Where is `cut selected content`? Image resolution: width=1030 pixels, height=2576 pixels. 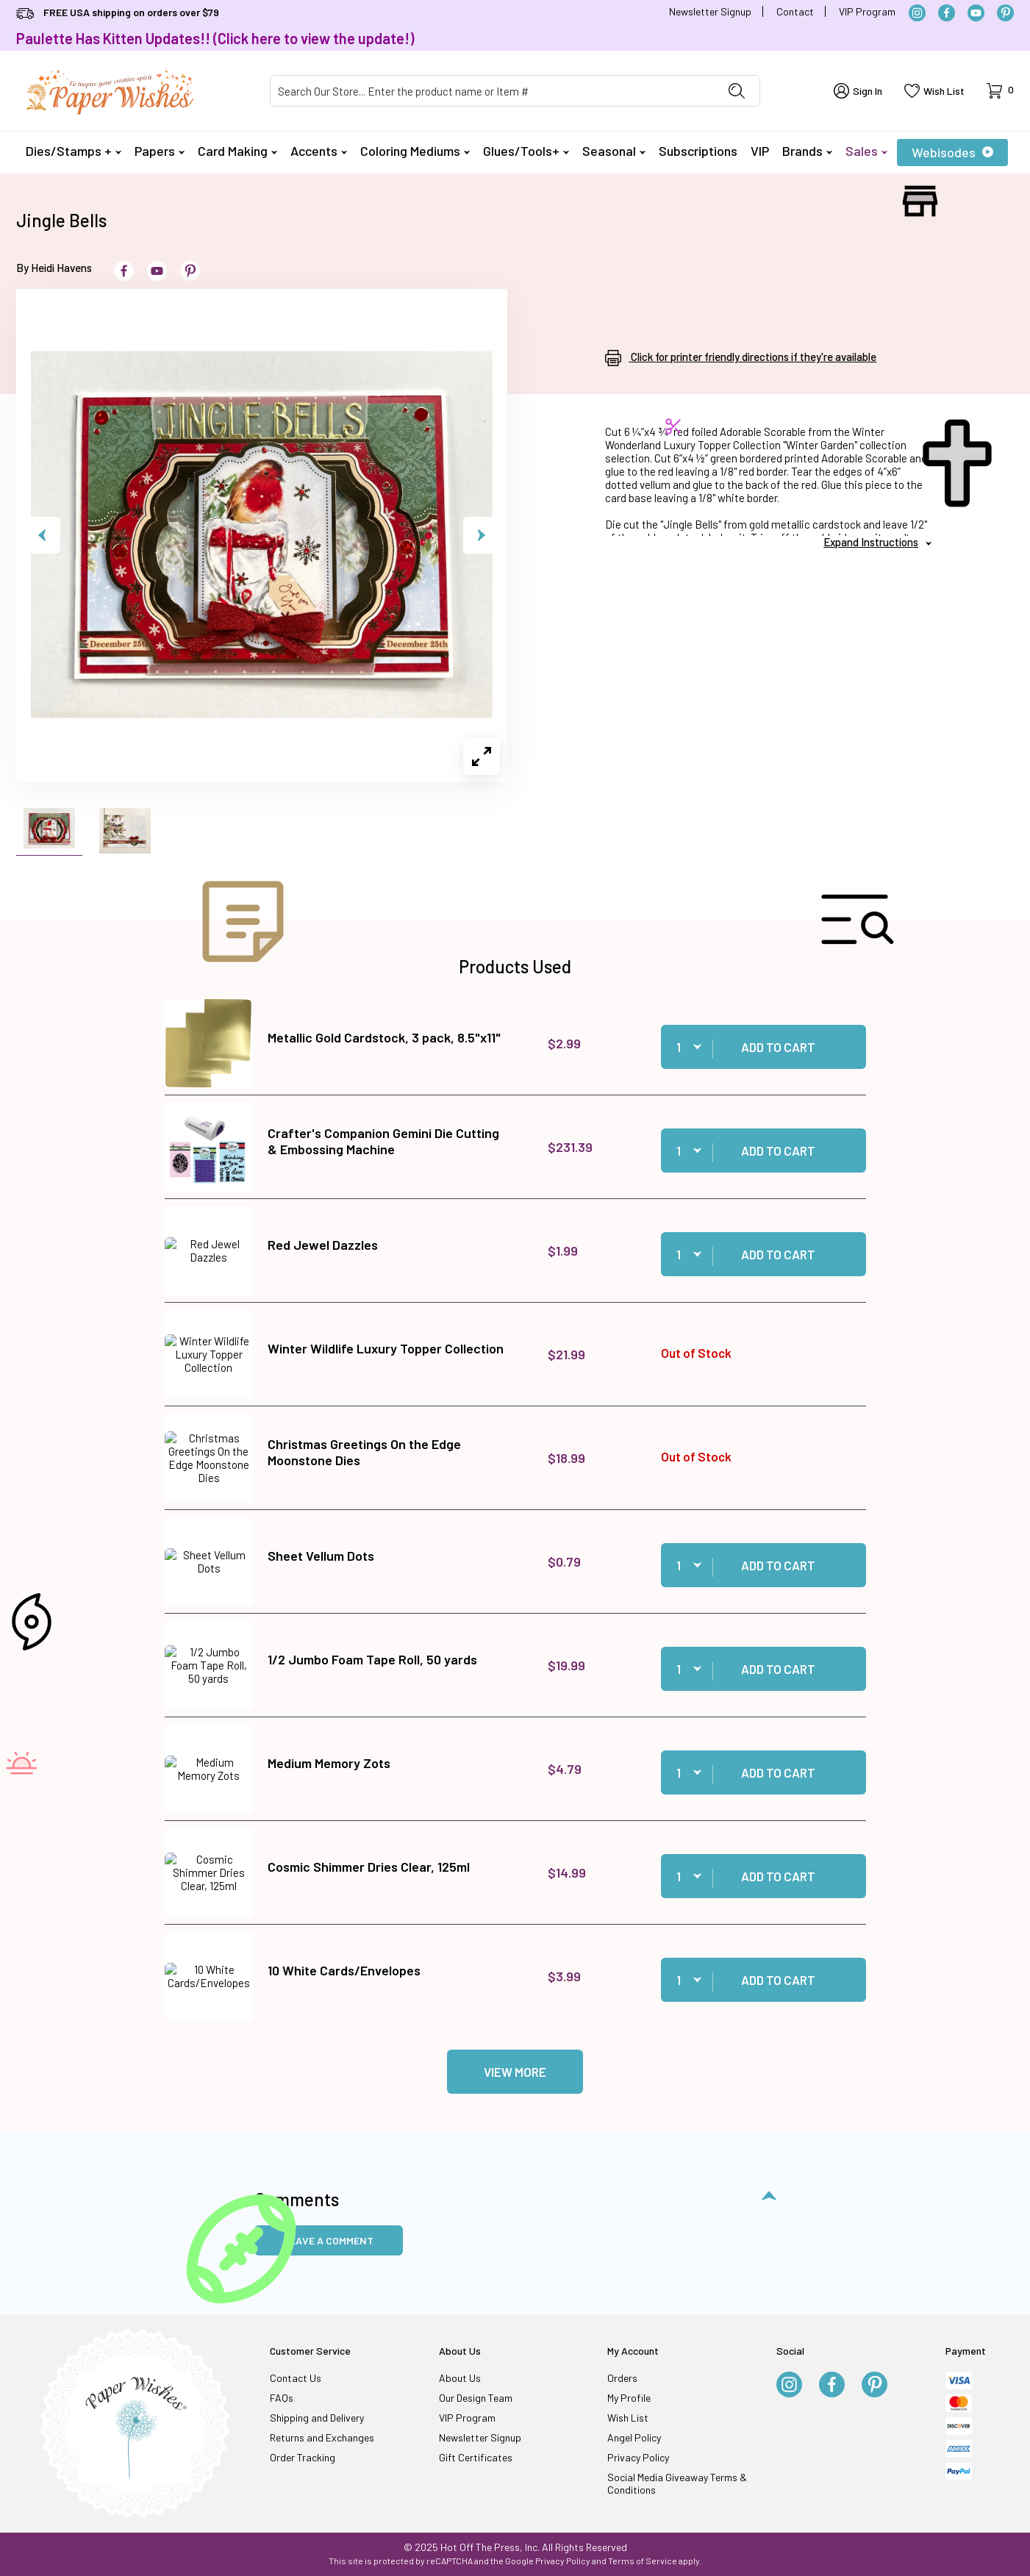
cut selected content is located at coordinates (673, 426).